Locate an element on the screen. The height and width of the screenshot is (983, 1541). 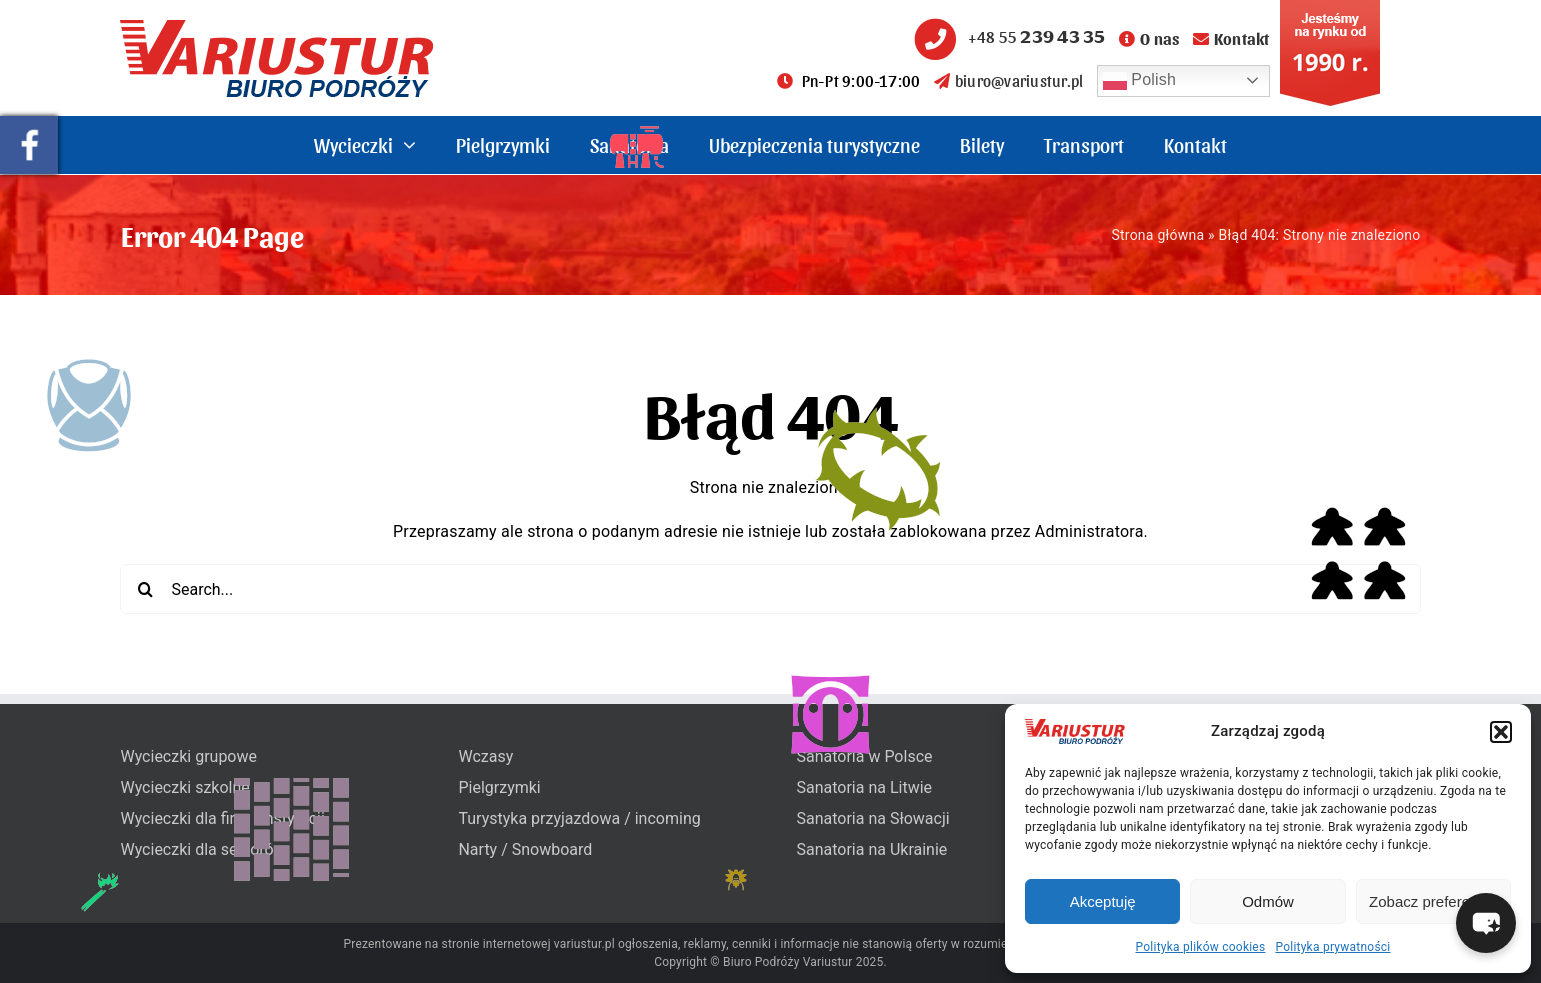
wisdom or knowledge stat indicator is located at coordinates (736, 880).